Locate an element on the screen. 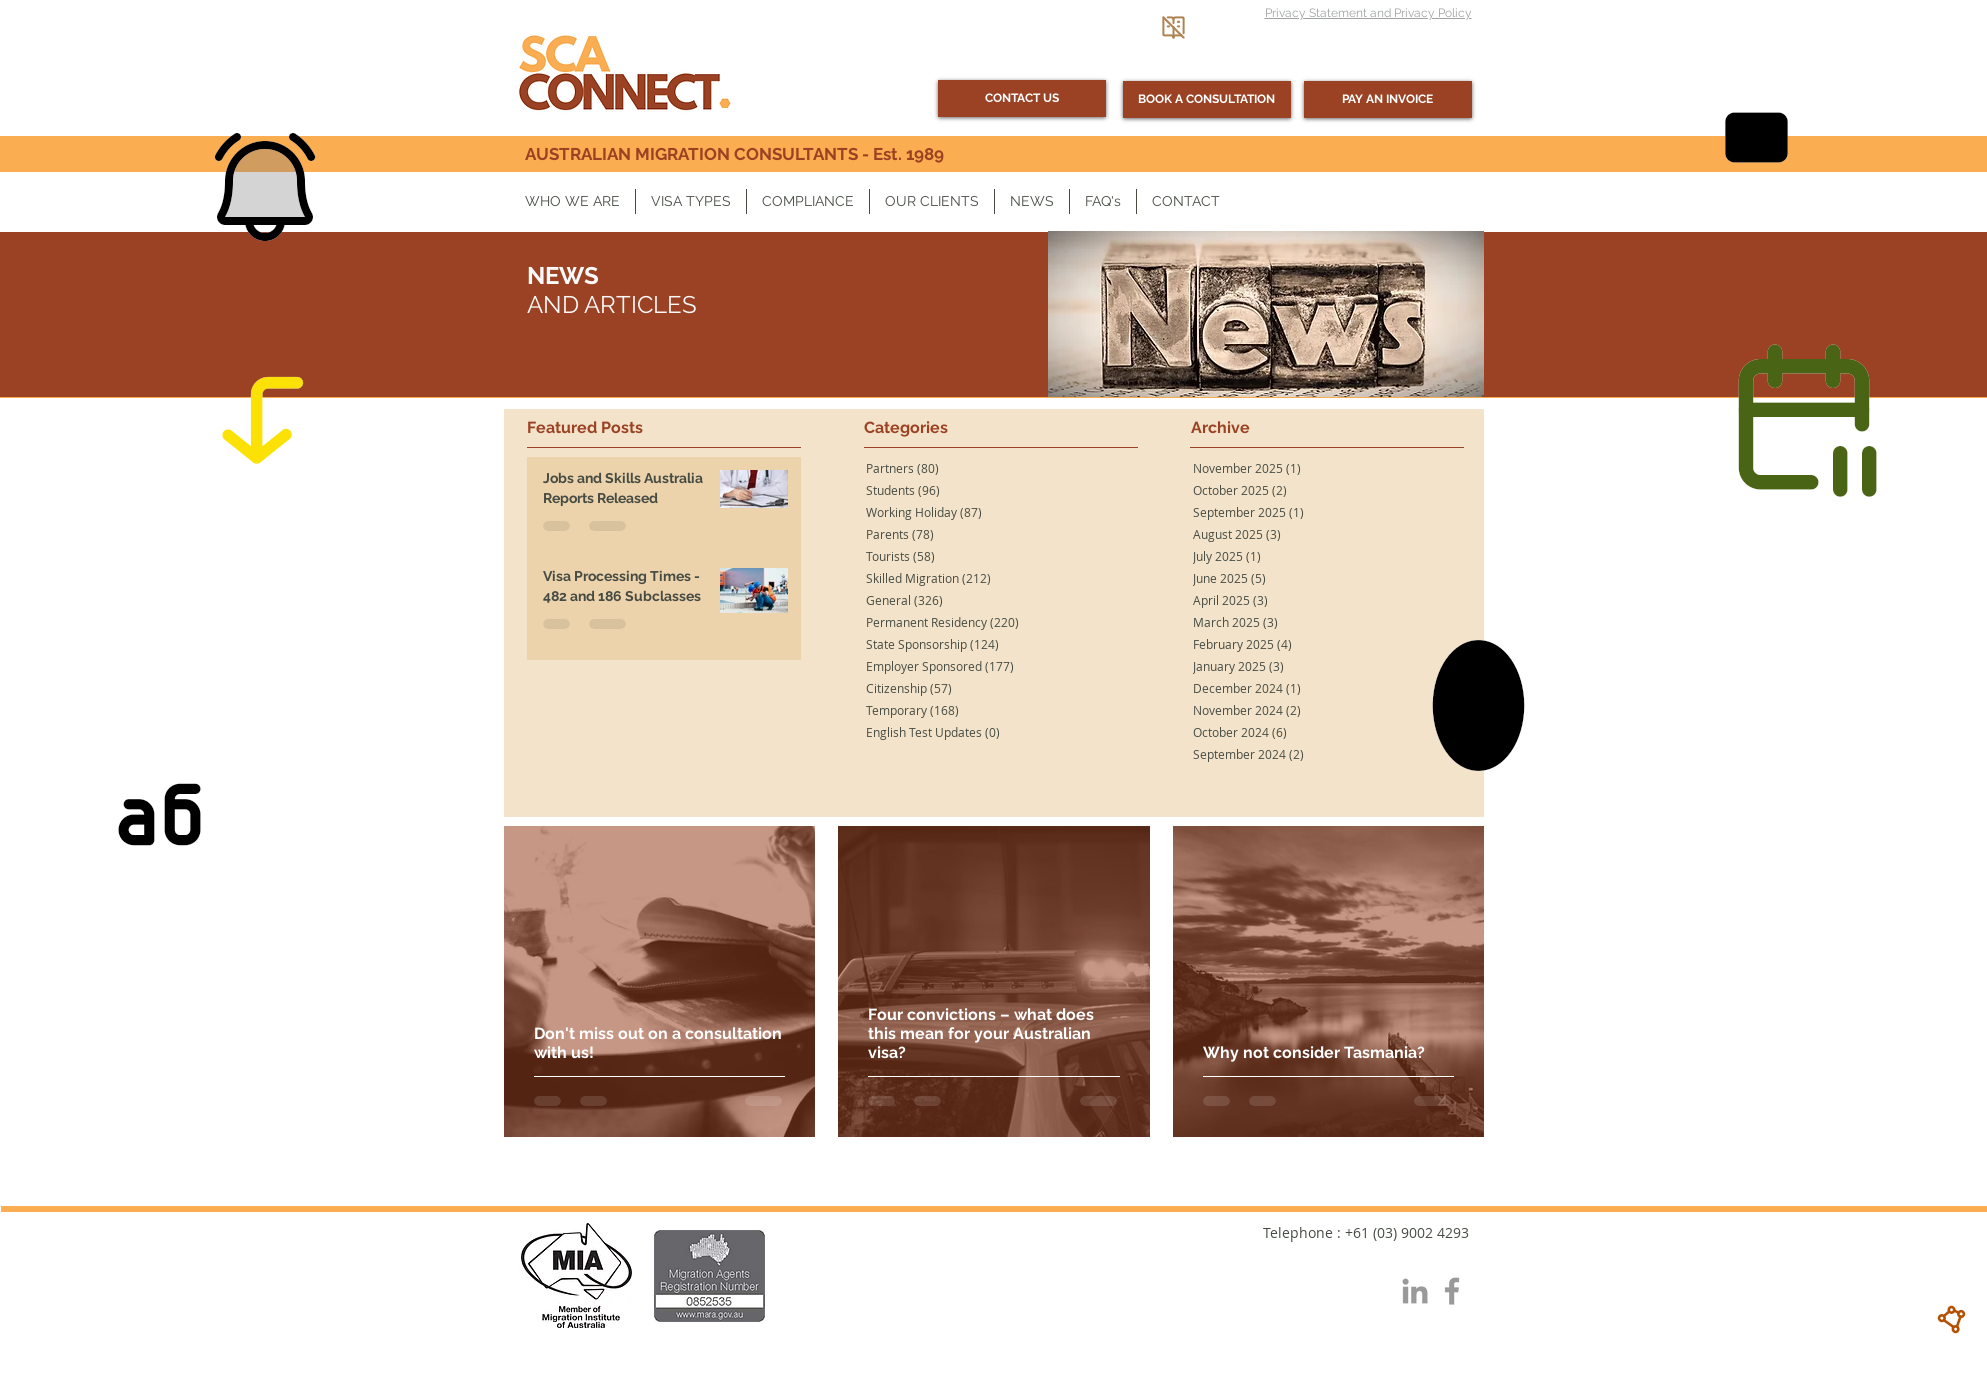 The image size is (1987, 1379). indicates new notifications are available is located at coordinates (265, 189).